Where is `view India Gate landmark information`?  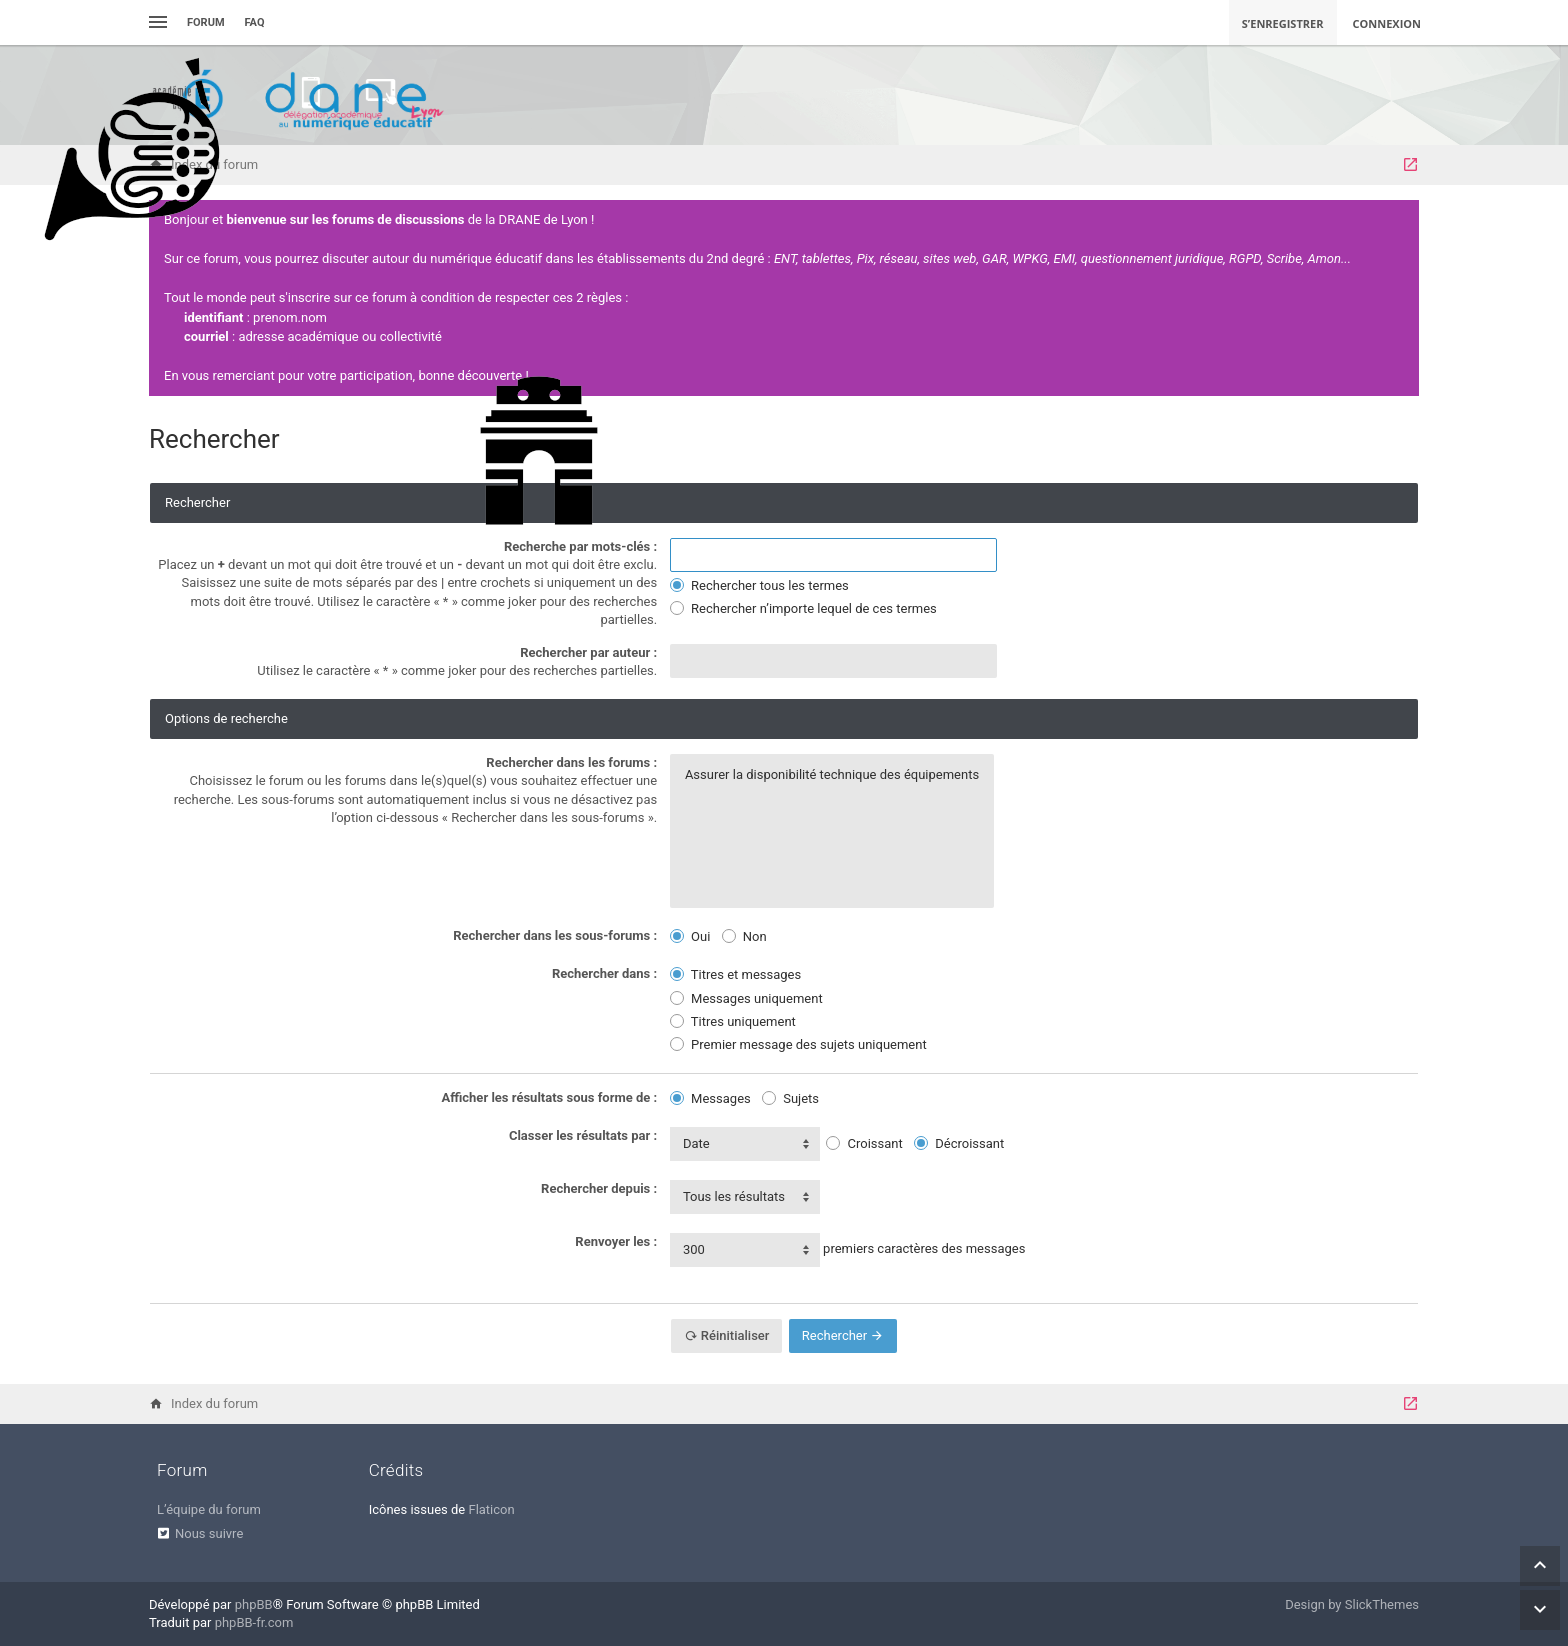 view India Gate landmark information is located at coordinates (539, 445).